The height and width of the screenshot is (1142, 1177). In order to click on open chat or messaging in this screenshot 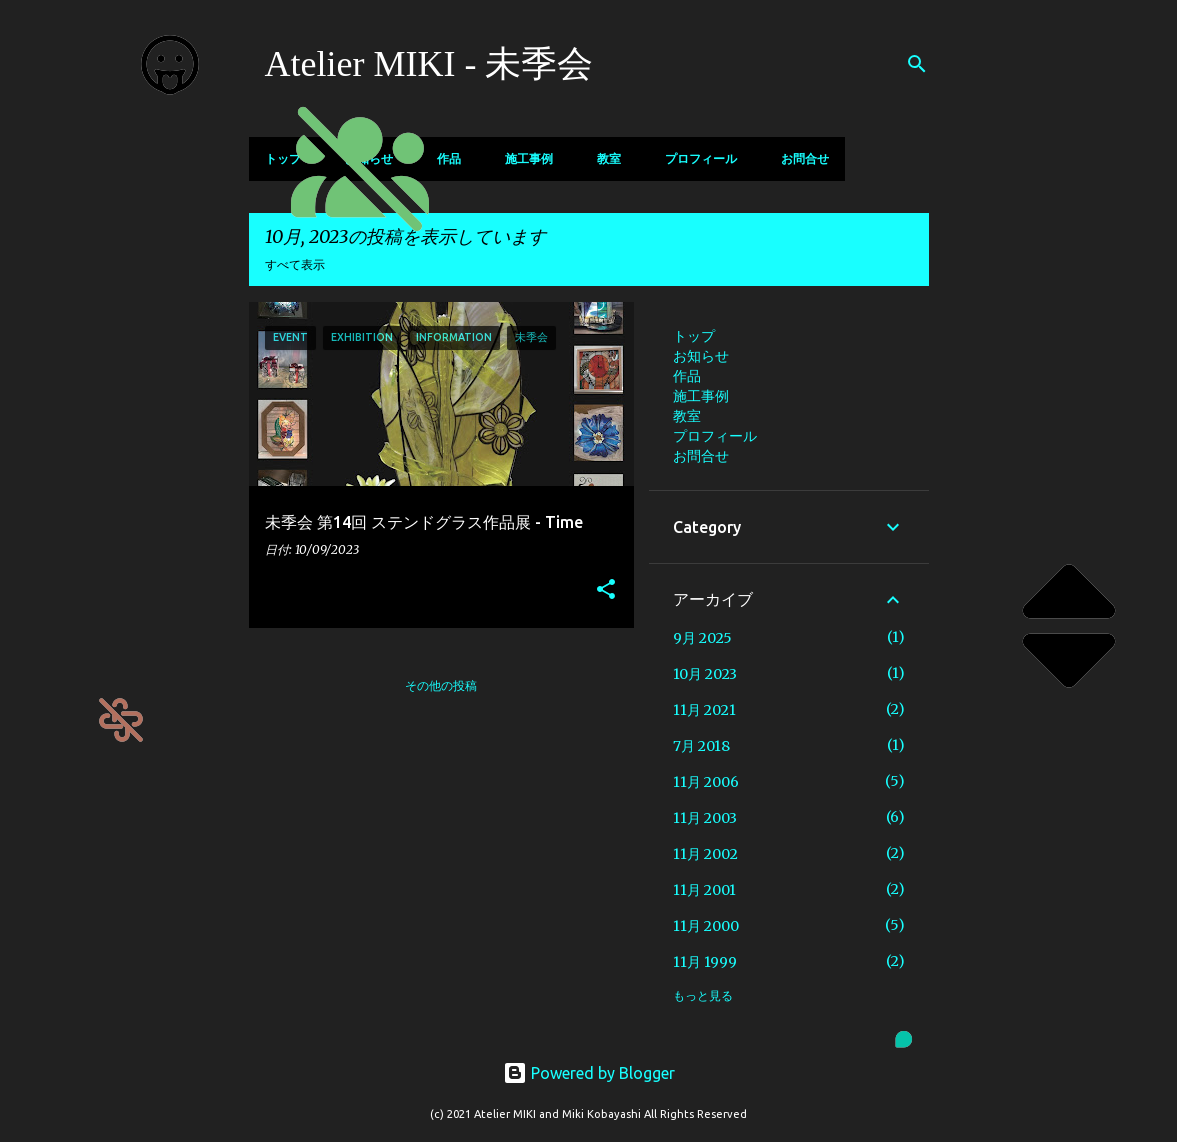, I will do `click(903, 1039)`.